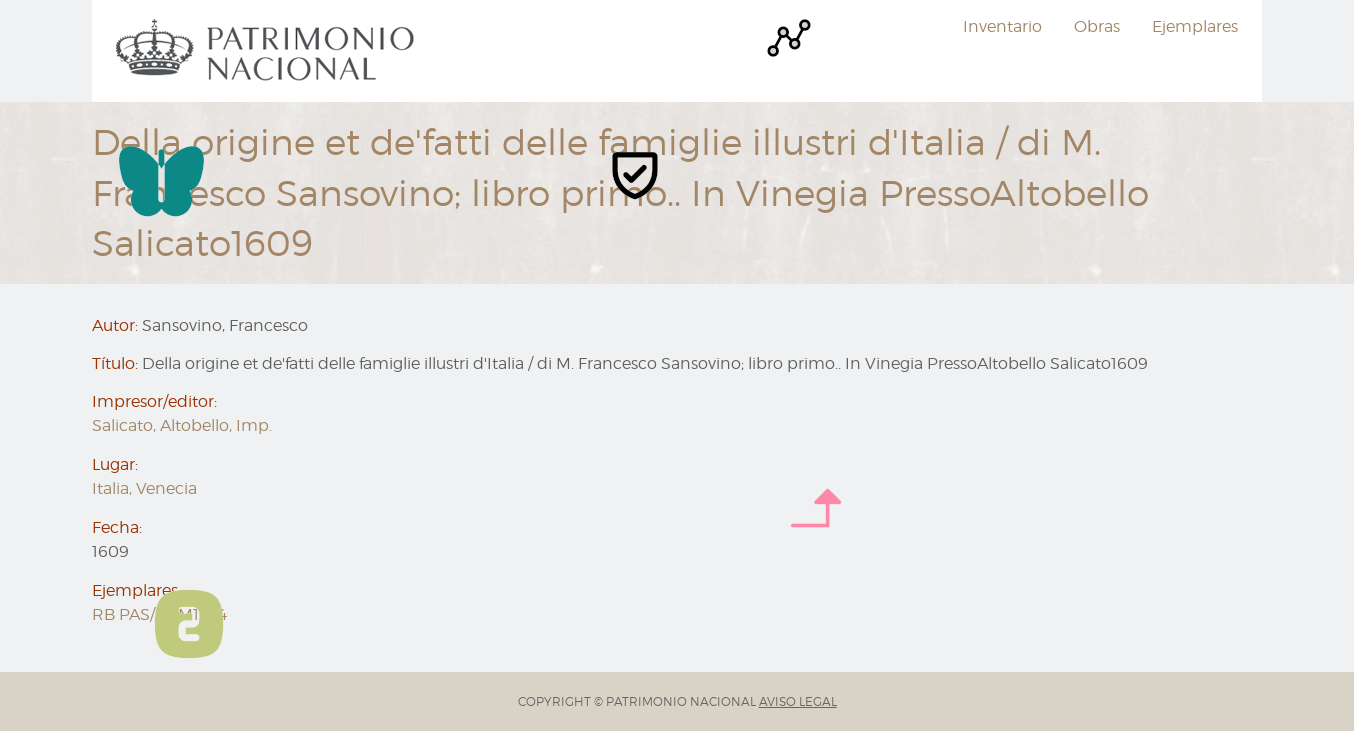  I want to click on indicates verified security or protection status, so click(635, 173).